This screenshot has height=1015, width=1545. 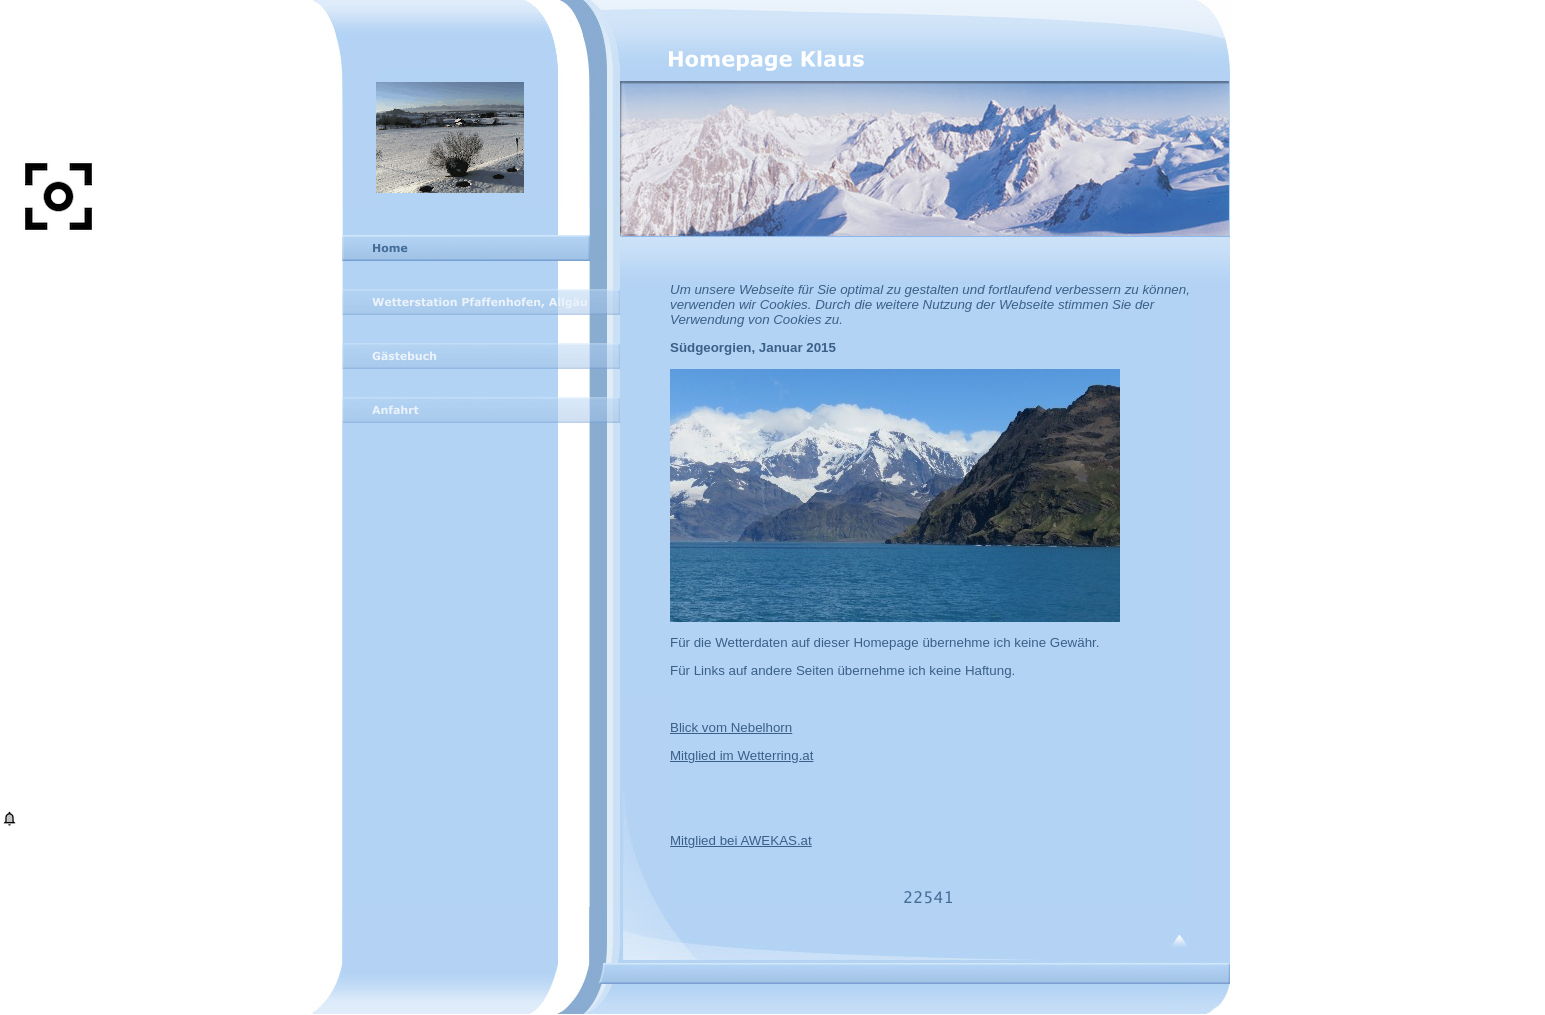 I want to click on view notifications, so click(x=9, y=818).